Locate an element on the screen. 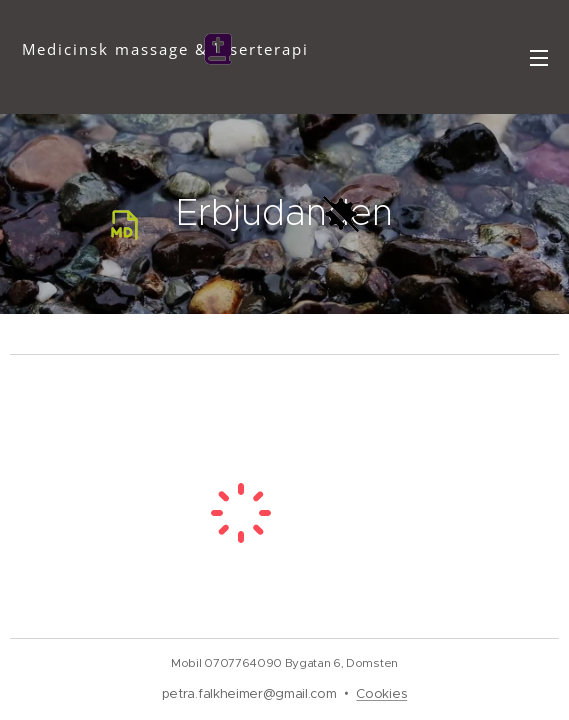  markdown file type indicator is located at coordinates (125, 225).